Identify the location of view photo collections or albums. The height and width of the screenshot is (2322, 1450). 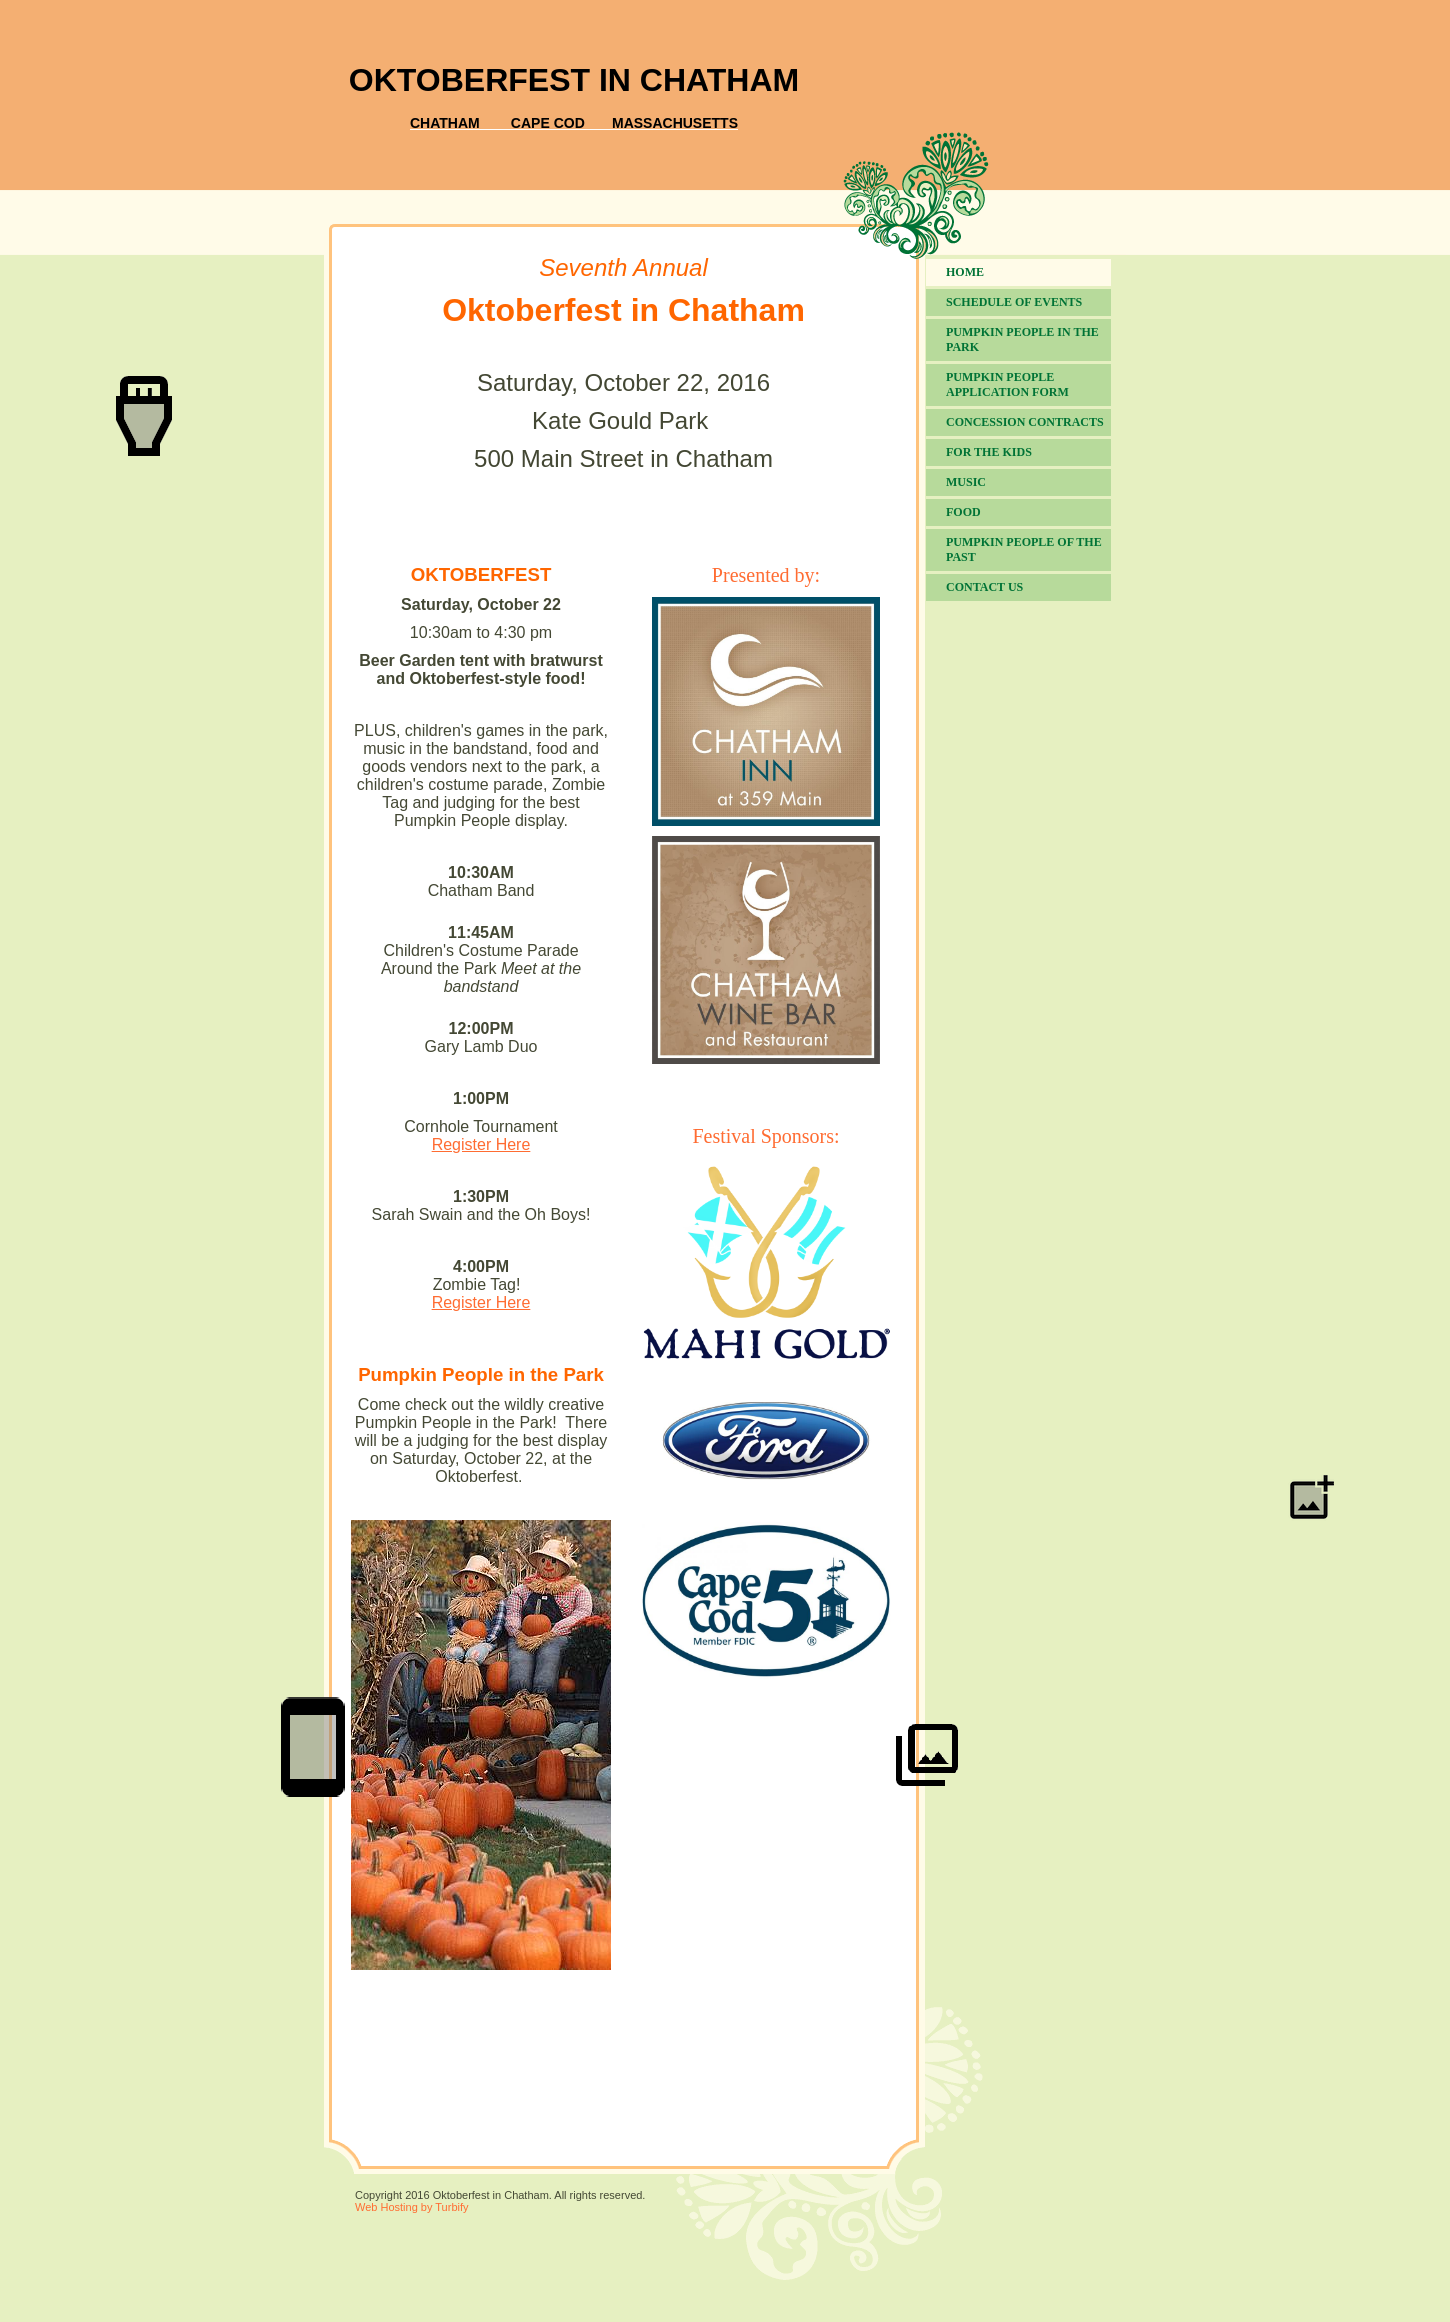
(927, 1755).